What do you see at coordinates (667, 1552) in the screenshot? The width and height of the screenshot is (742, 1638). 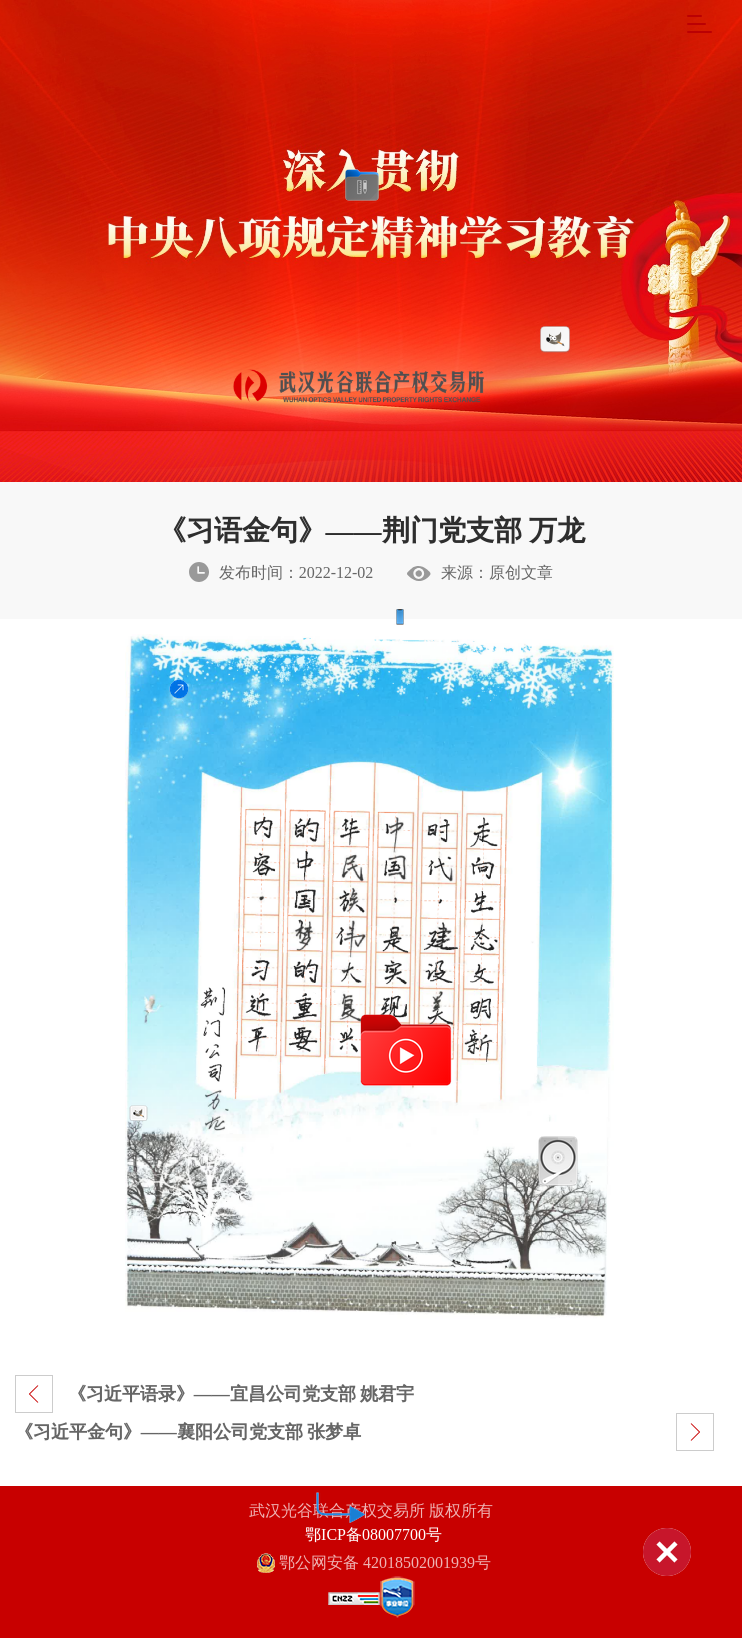 I see `stop or cancel a running process` at bounding box center [667, 1552].